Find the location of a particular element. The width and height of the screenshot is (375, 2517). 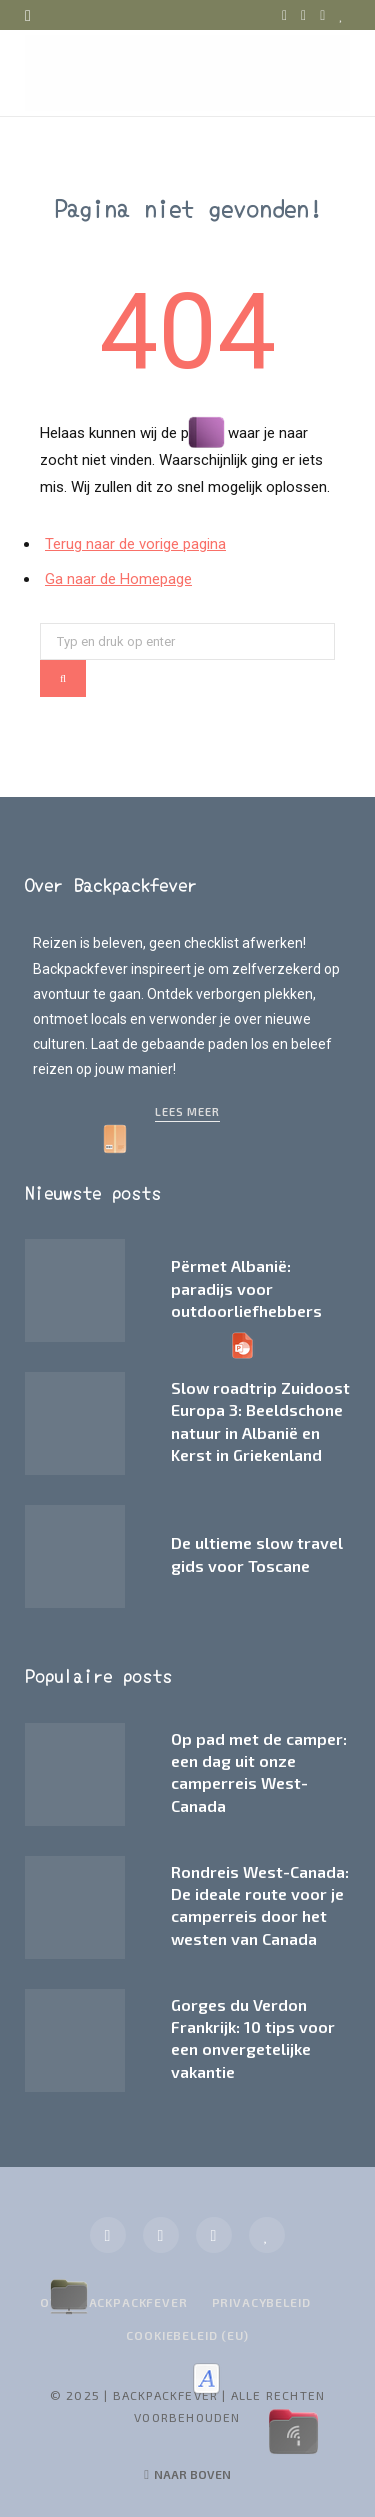

access desktop folder is located at coordinates (206, 431).